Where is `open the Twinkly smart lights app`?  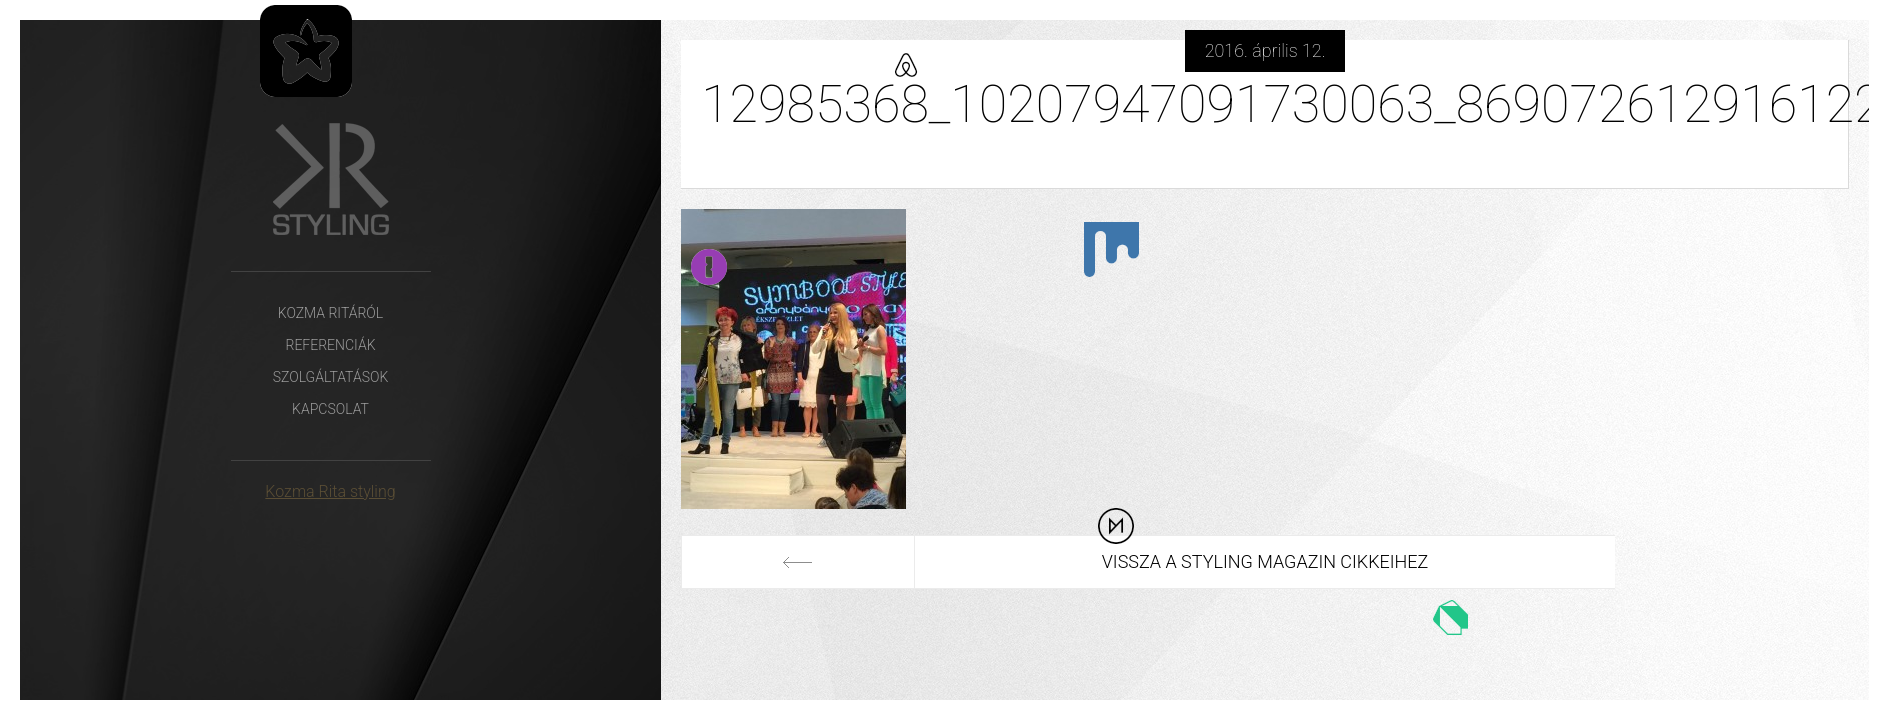
open the Twinkly smart lights app is located at coordinates (306, 51).